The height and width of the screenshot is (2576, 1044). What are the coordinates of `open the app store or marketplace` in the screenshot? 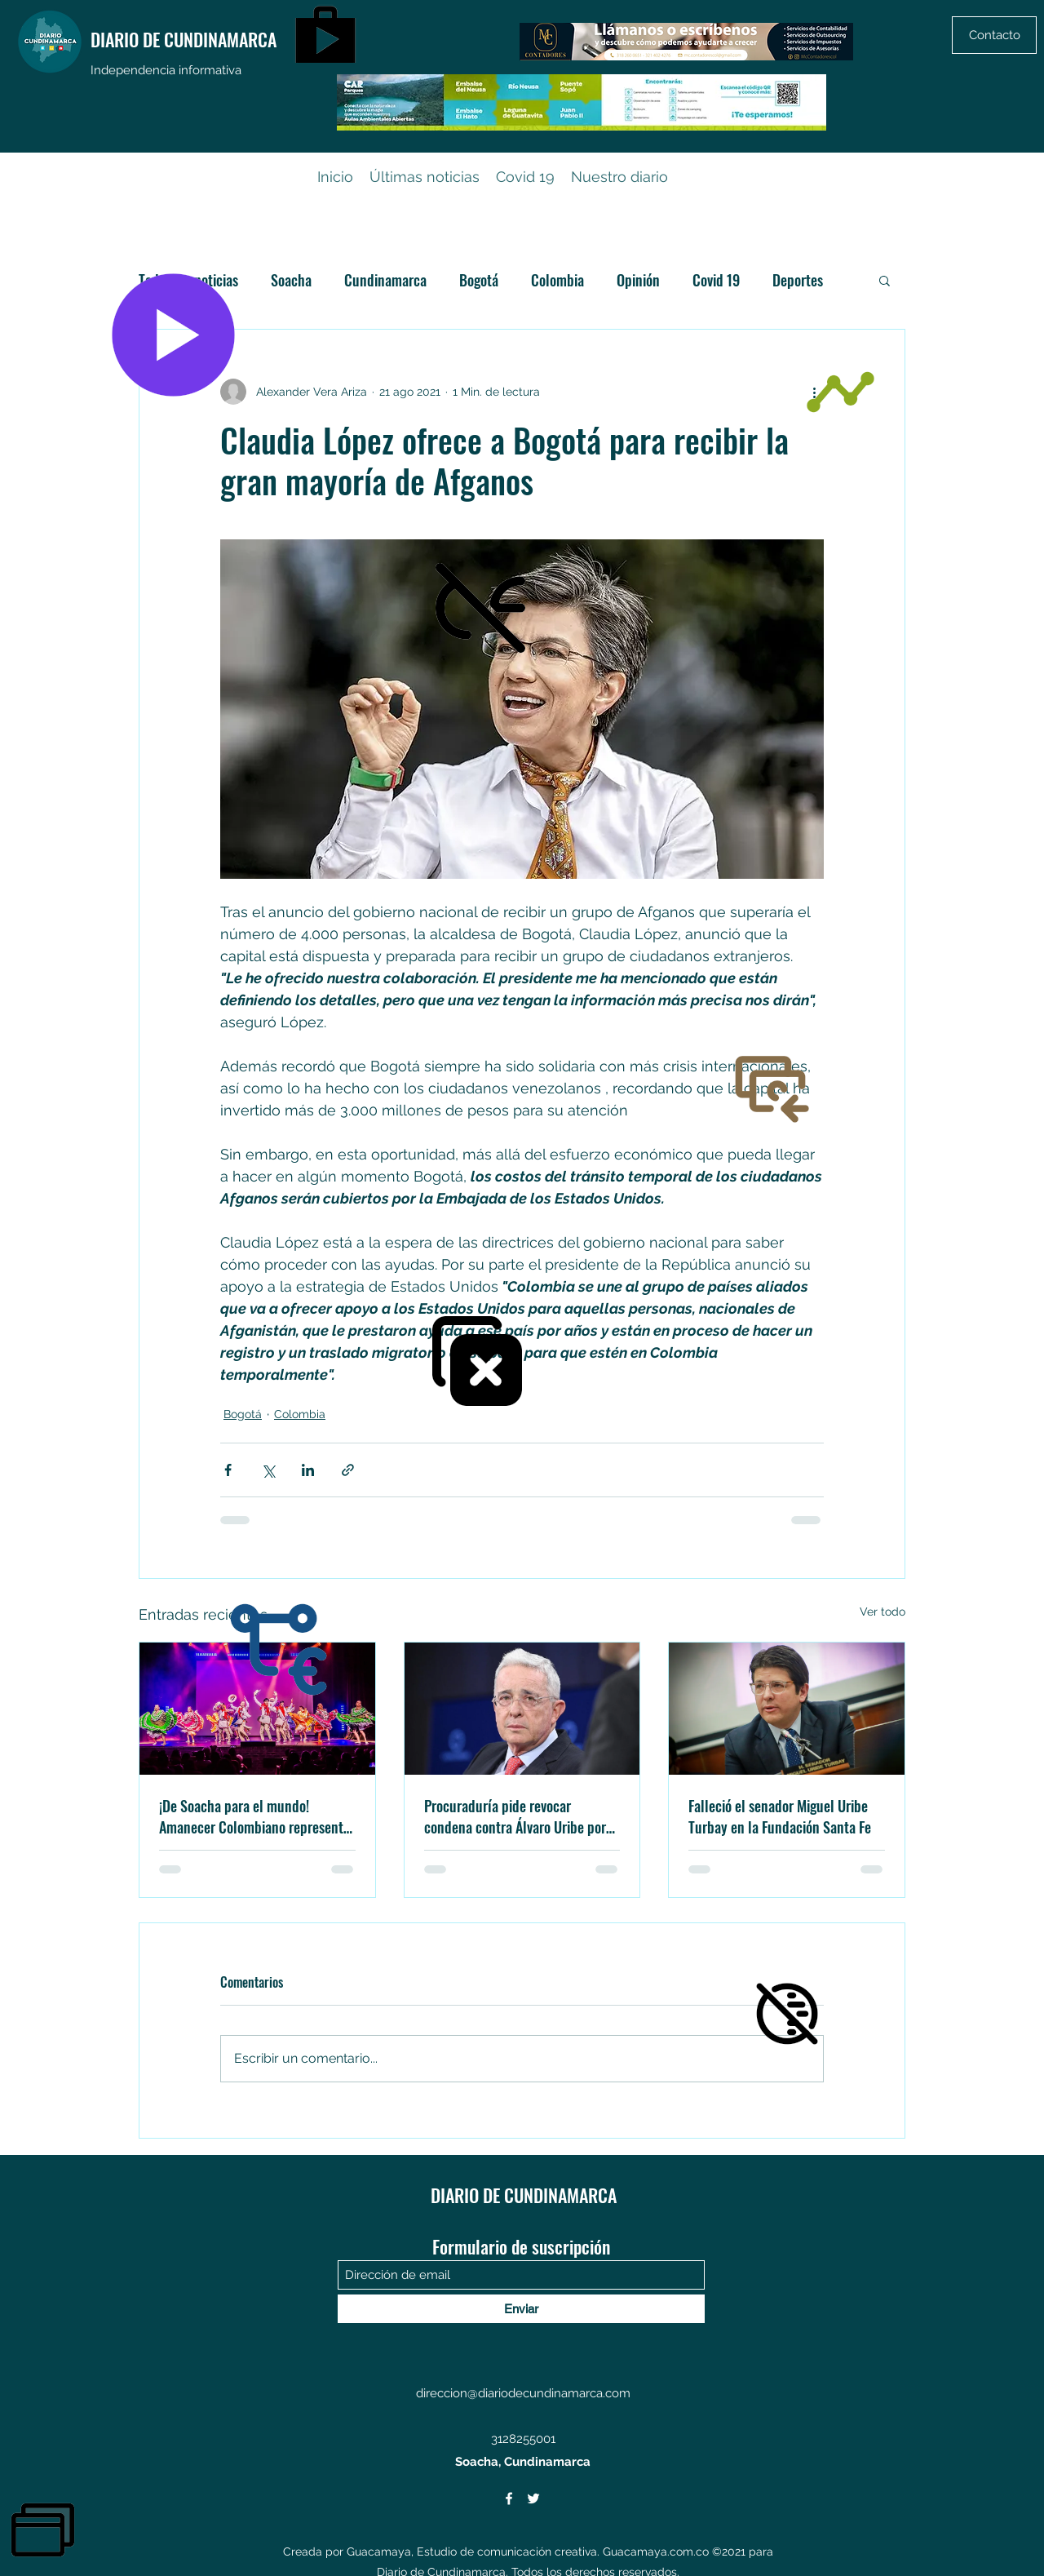 It's located at (325, 36).